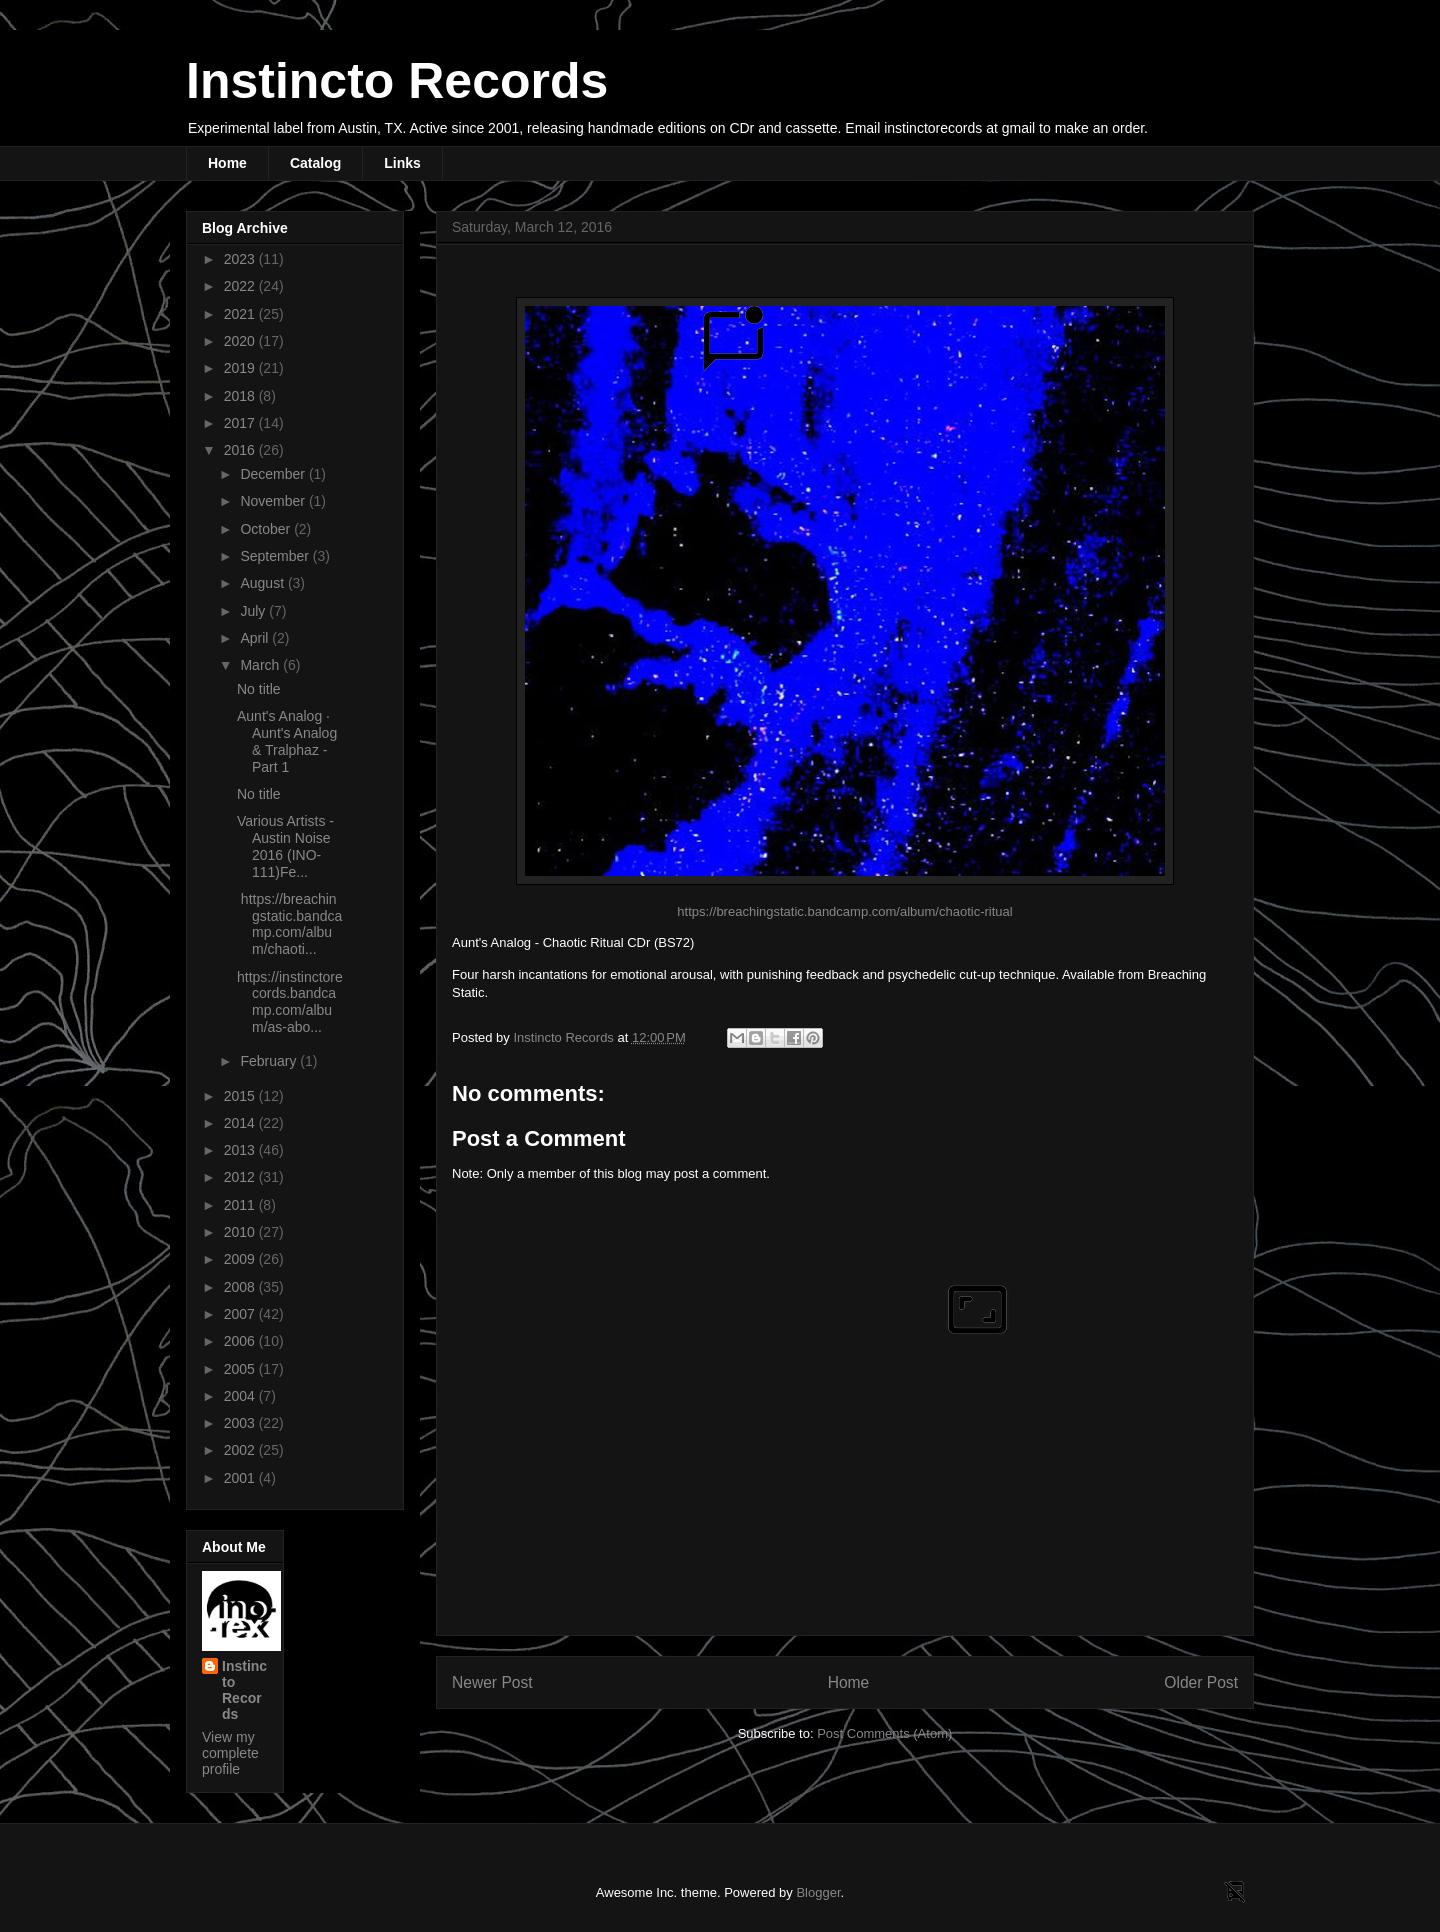 This screenshot has width=1440, height=1932. Describe the element at coordinates (977, 1309) in the screenshot. I see `adjust aspect ratio settings` at that location.